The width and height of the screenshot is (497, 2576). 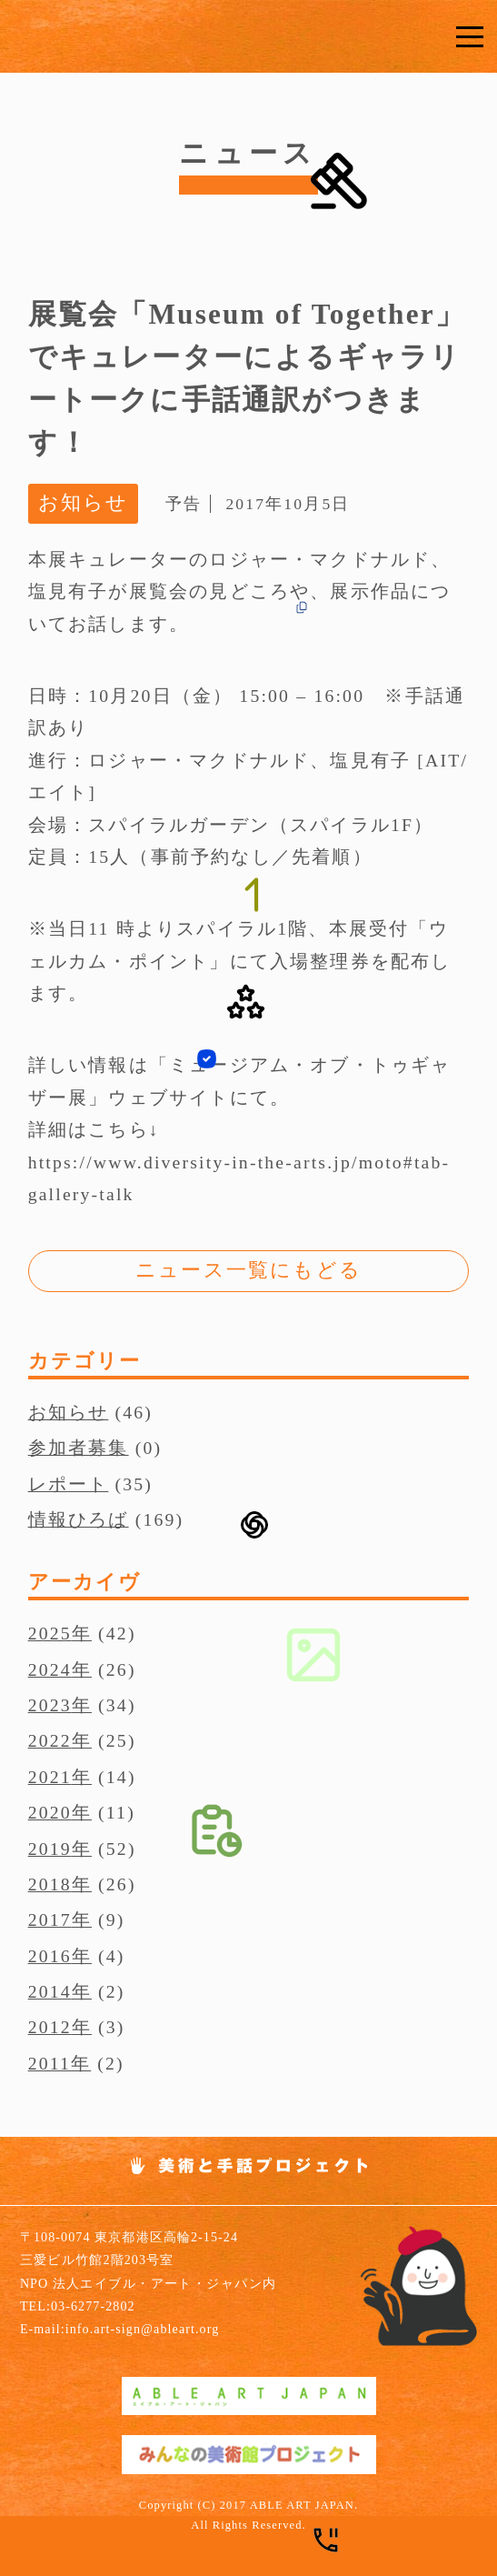 What do you see at coordinates (339, 181) in the screenshot?
I see `access legal or court-related information` at bounding box center [339, 181].